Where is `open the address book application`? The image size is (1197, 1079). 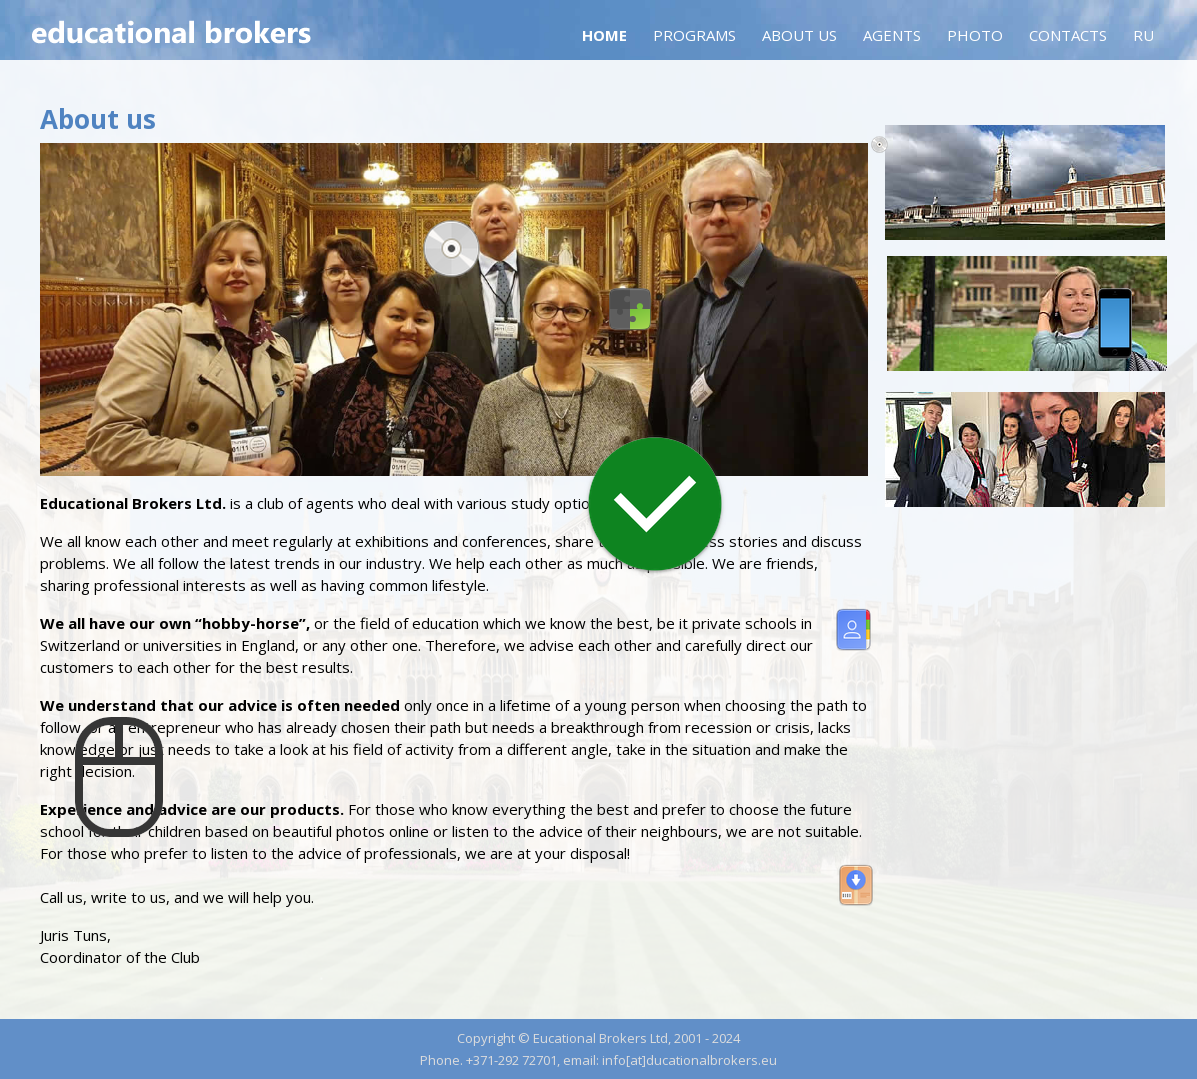 open the address book application is located at coordinates (853, 629).